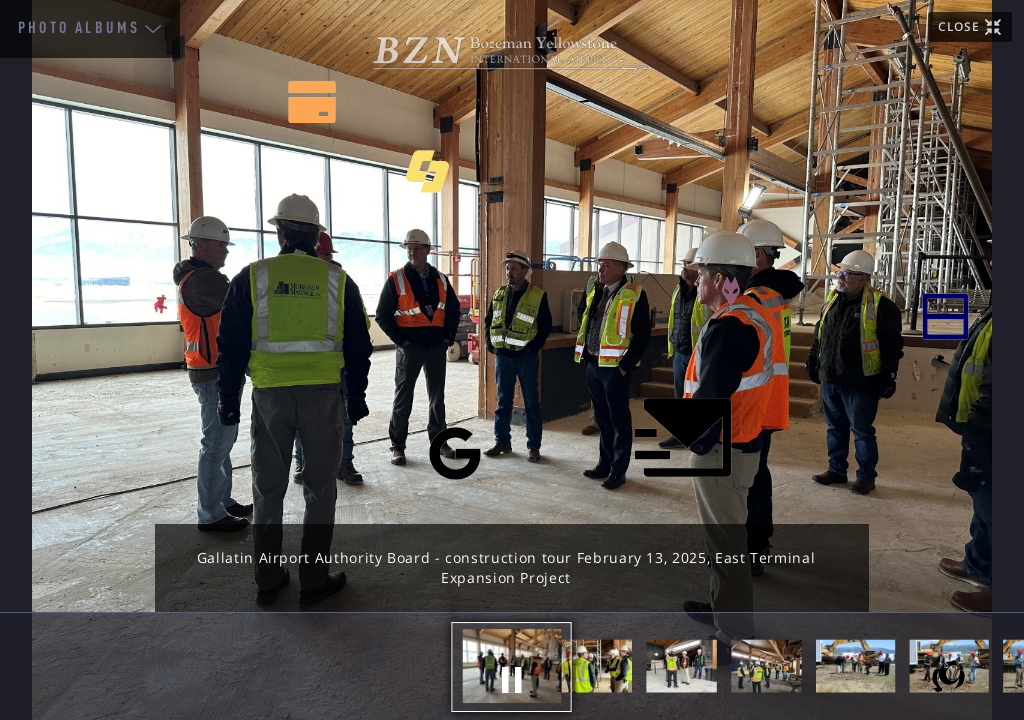  What do you see at coordinates (948, 676) in the screenshot?
I see `themeisle brand logo` at bounding box center [948, 676].